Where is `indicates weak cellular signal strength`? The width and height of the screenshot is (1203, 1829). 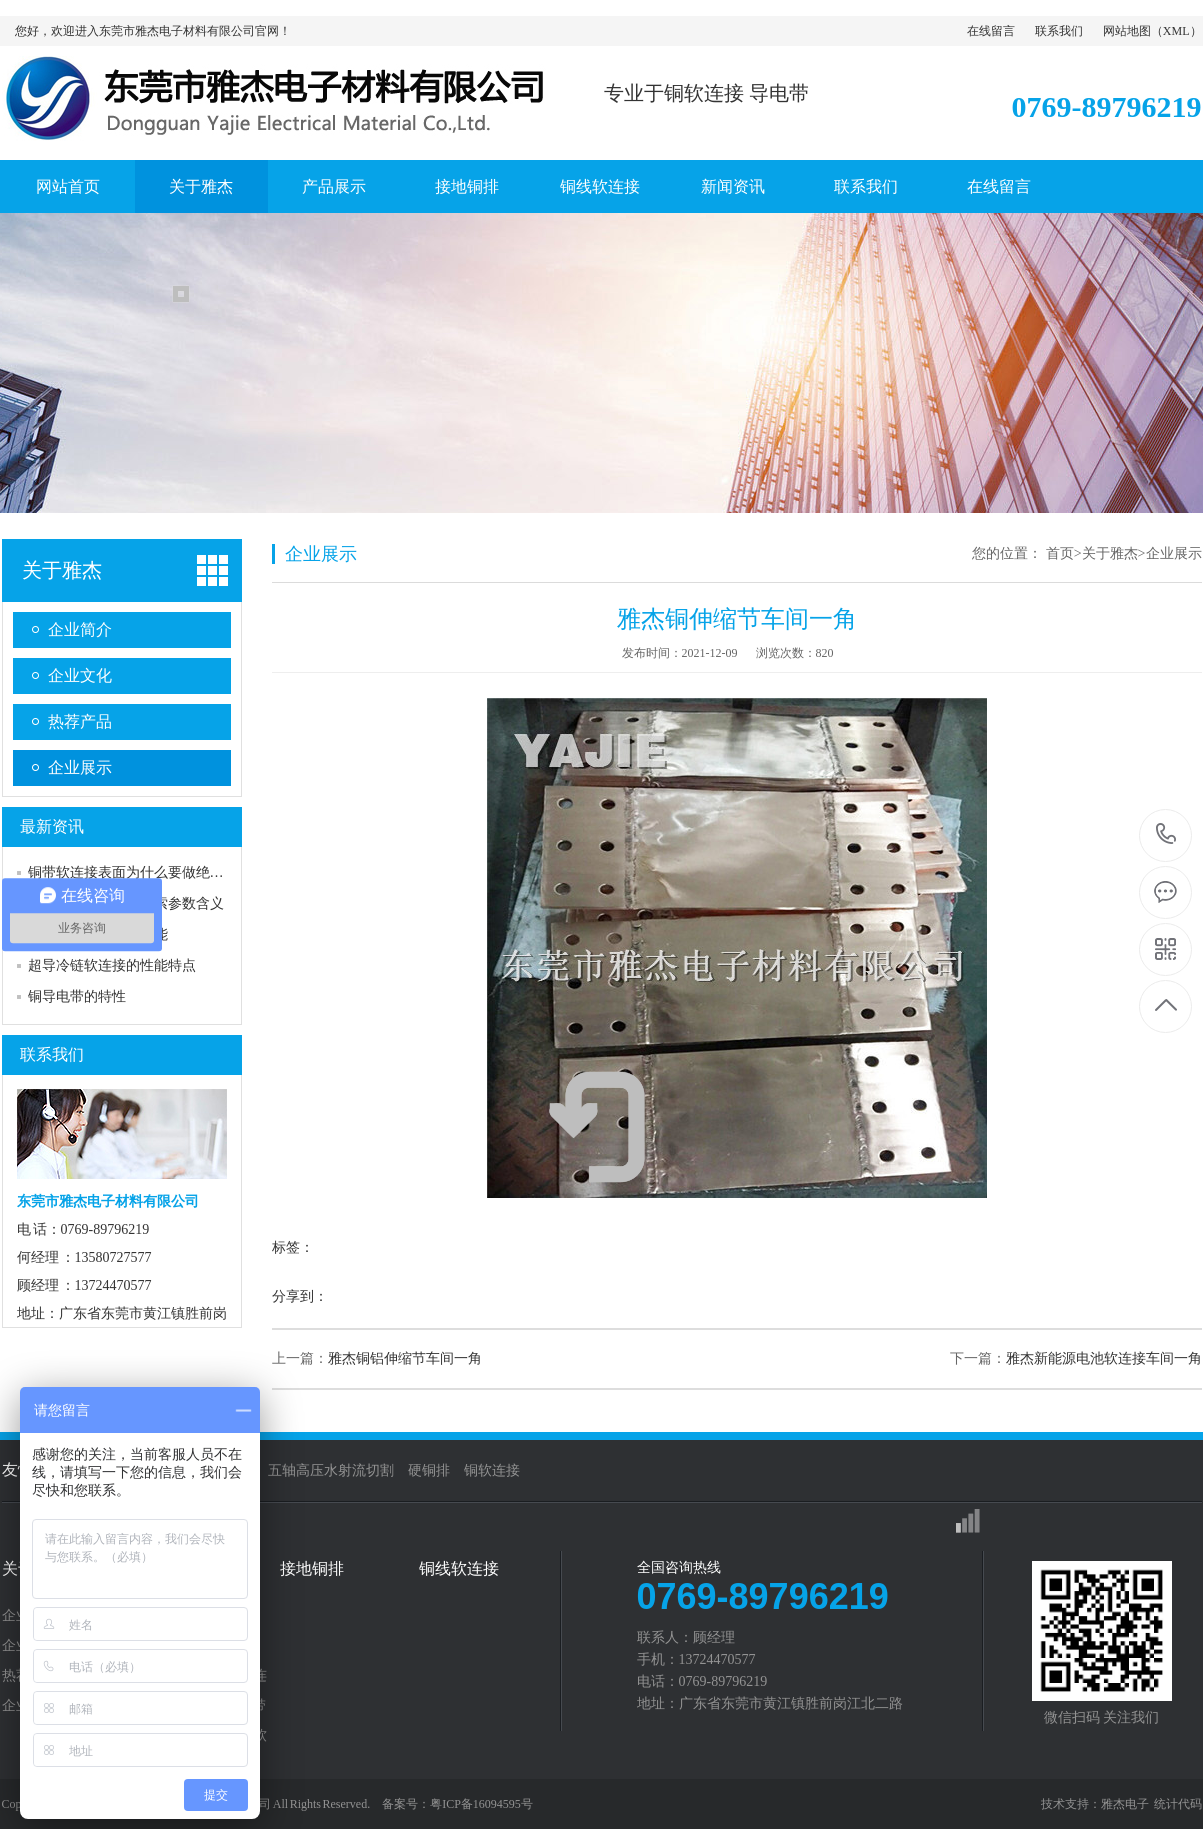 indicates weak cellular signal strength is located at coordinates (968, 1521).